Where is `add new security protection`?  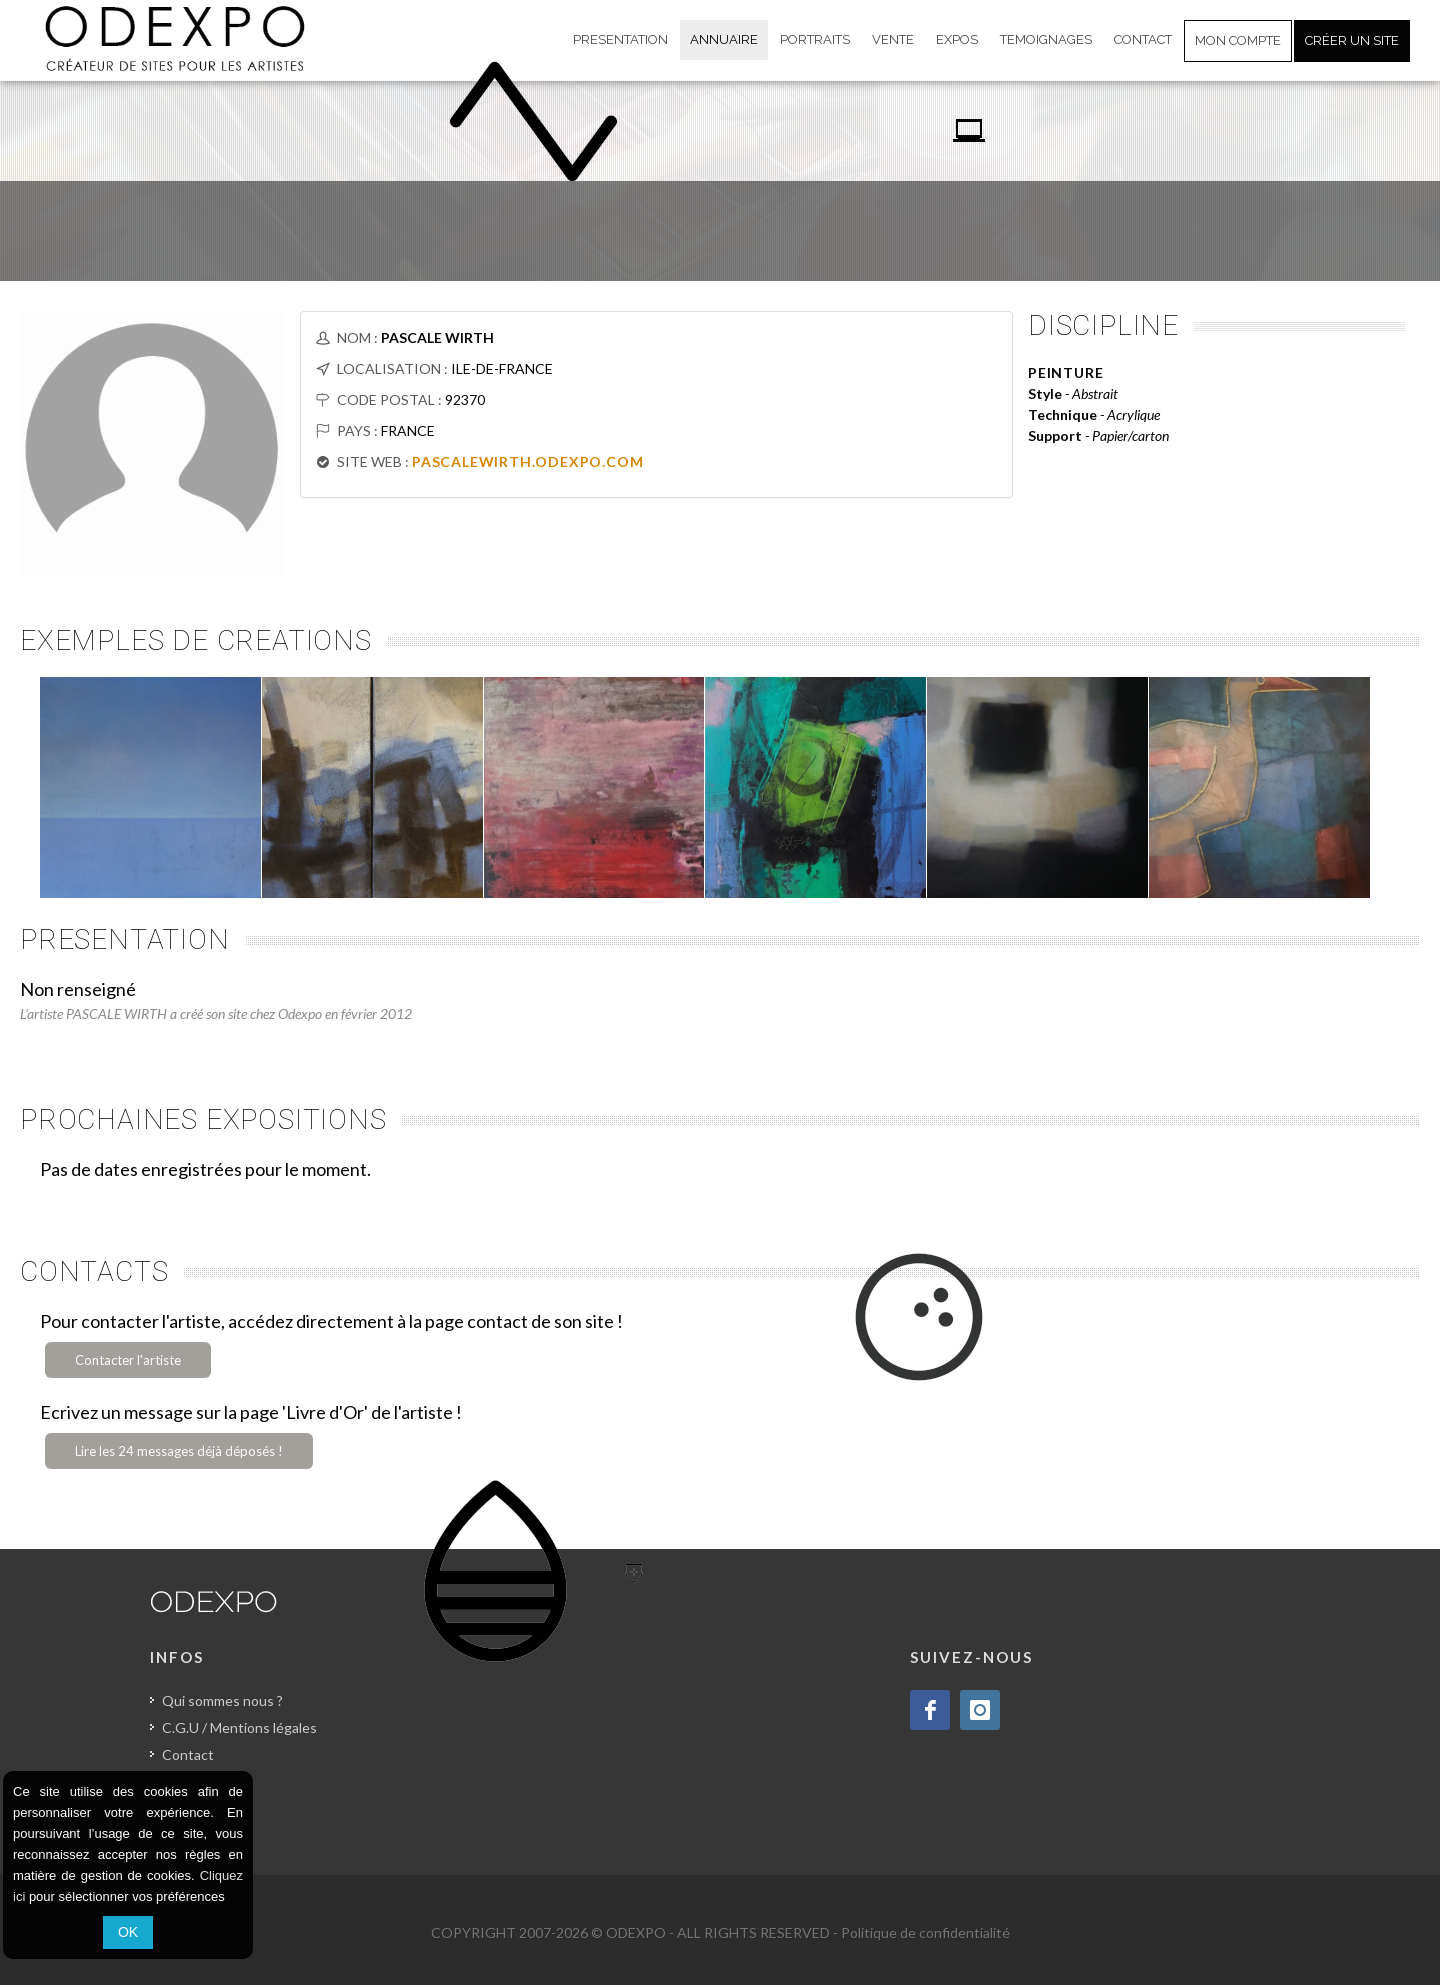 add new security protection is located at coordinates (634, 1572).